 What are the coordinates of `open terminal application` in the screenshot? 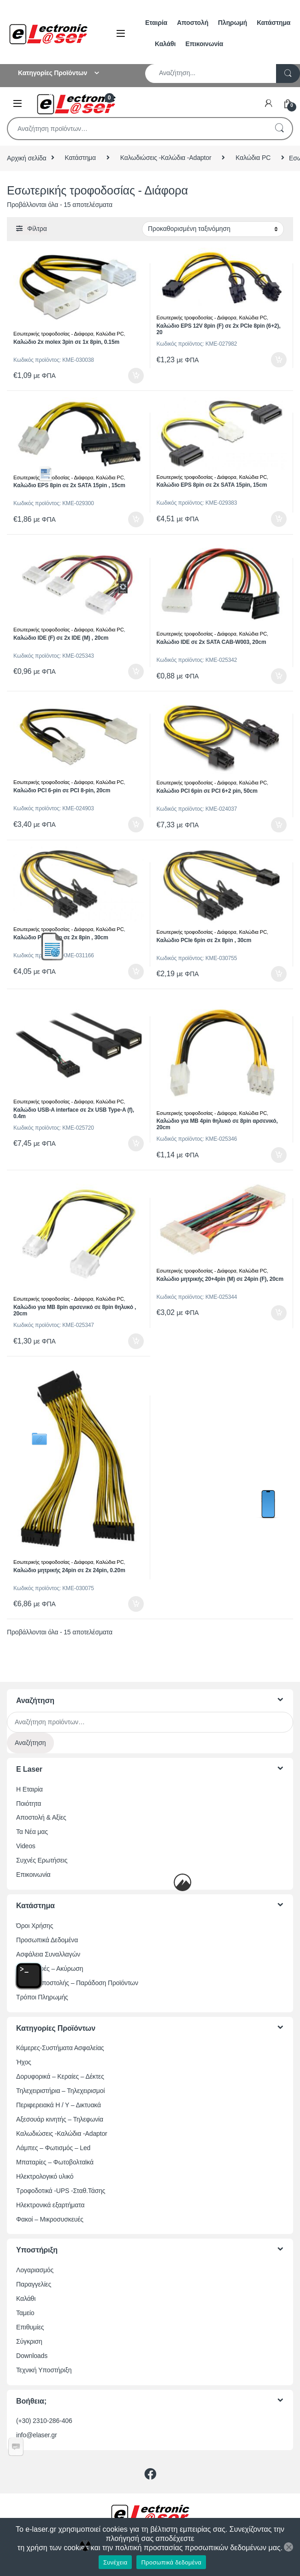 It's located at (29, 1975).